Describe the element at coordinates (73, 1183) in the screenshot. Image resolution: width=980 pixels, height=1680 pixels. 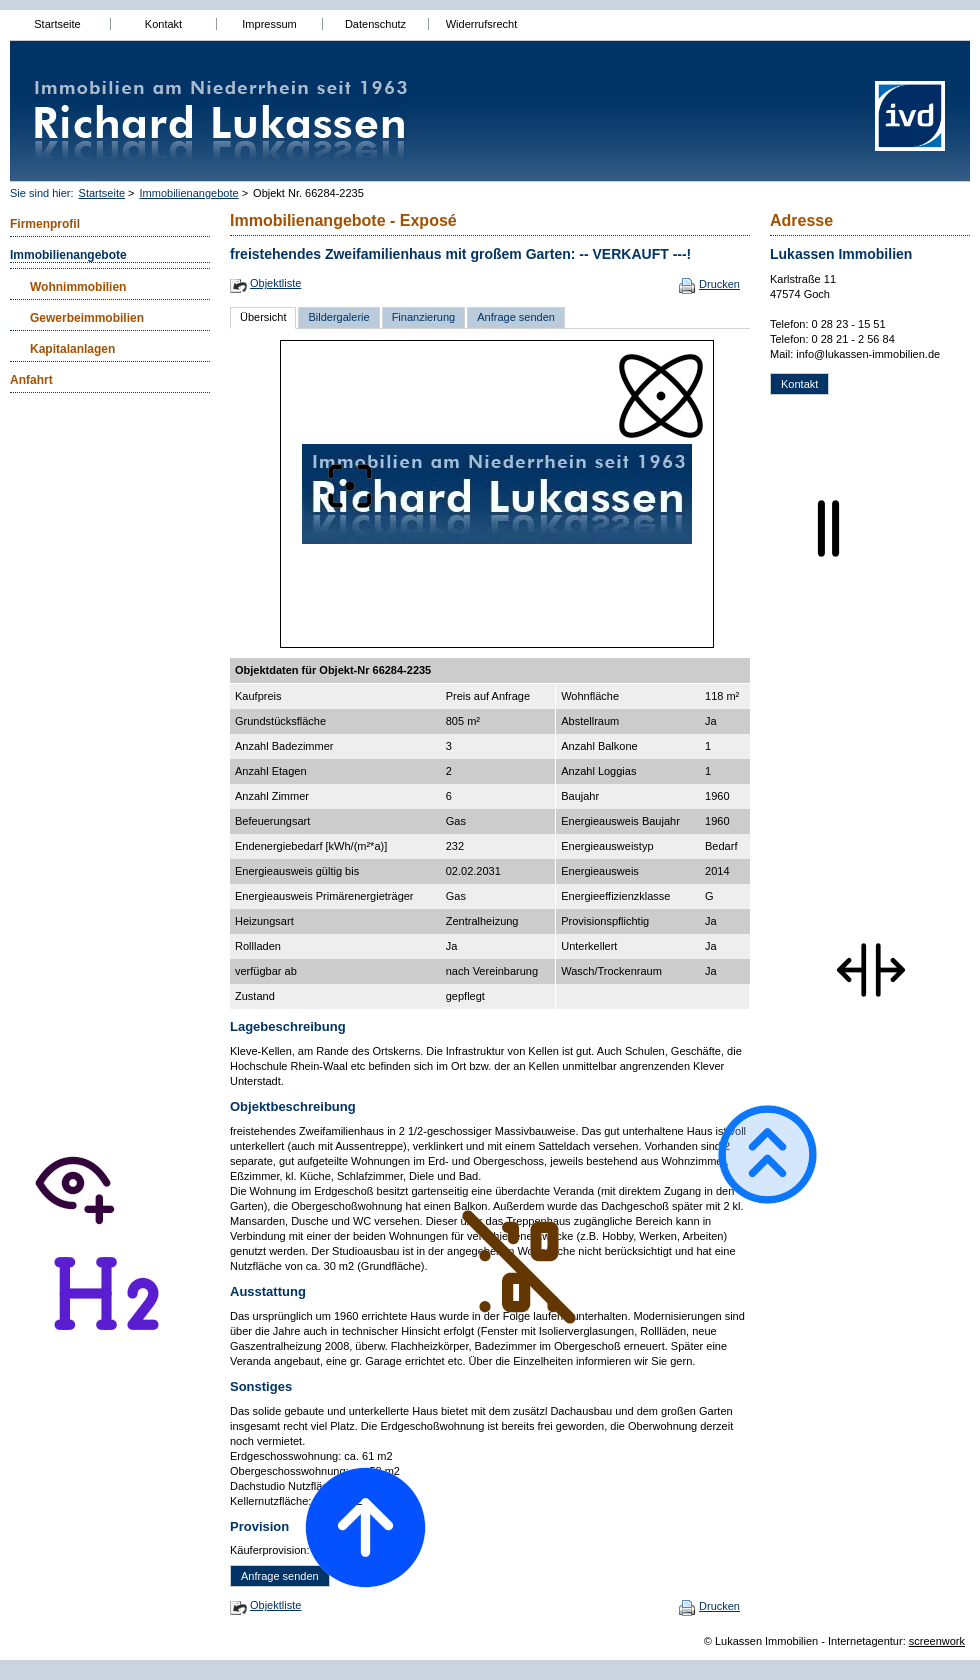
I see `add to watchlist` at that location.